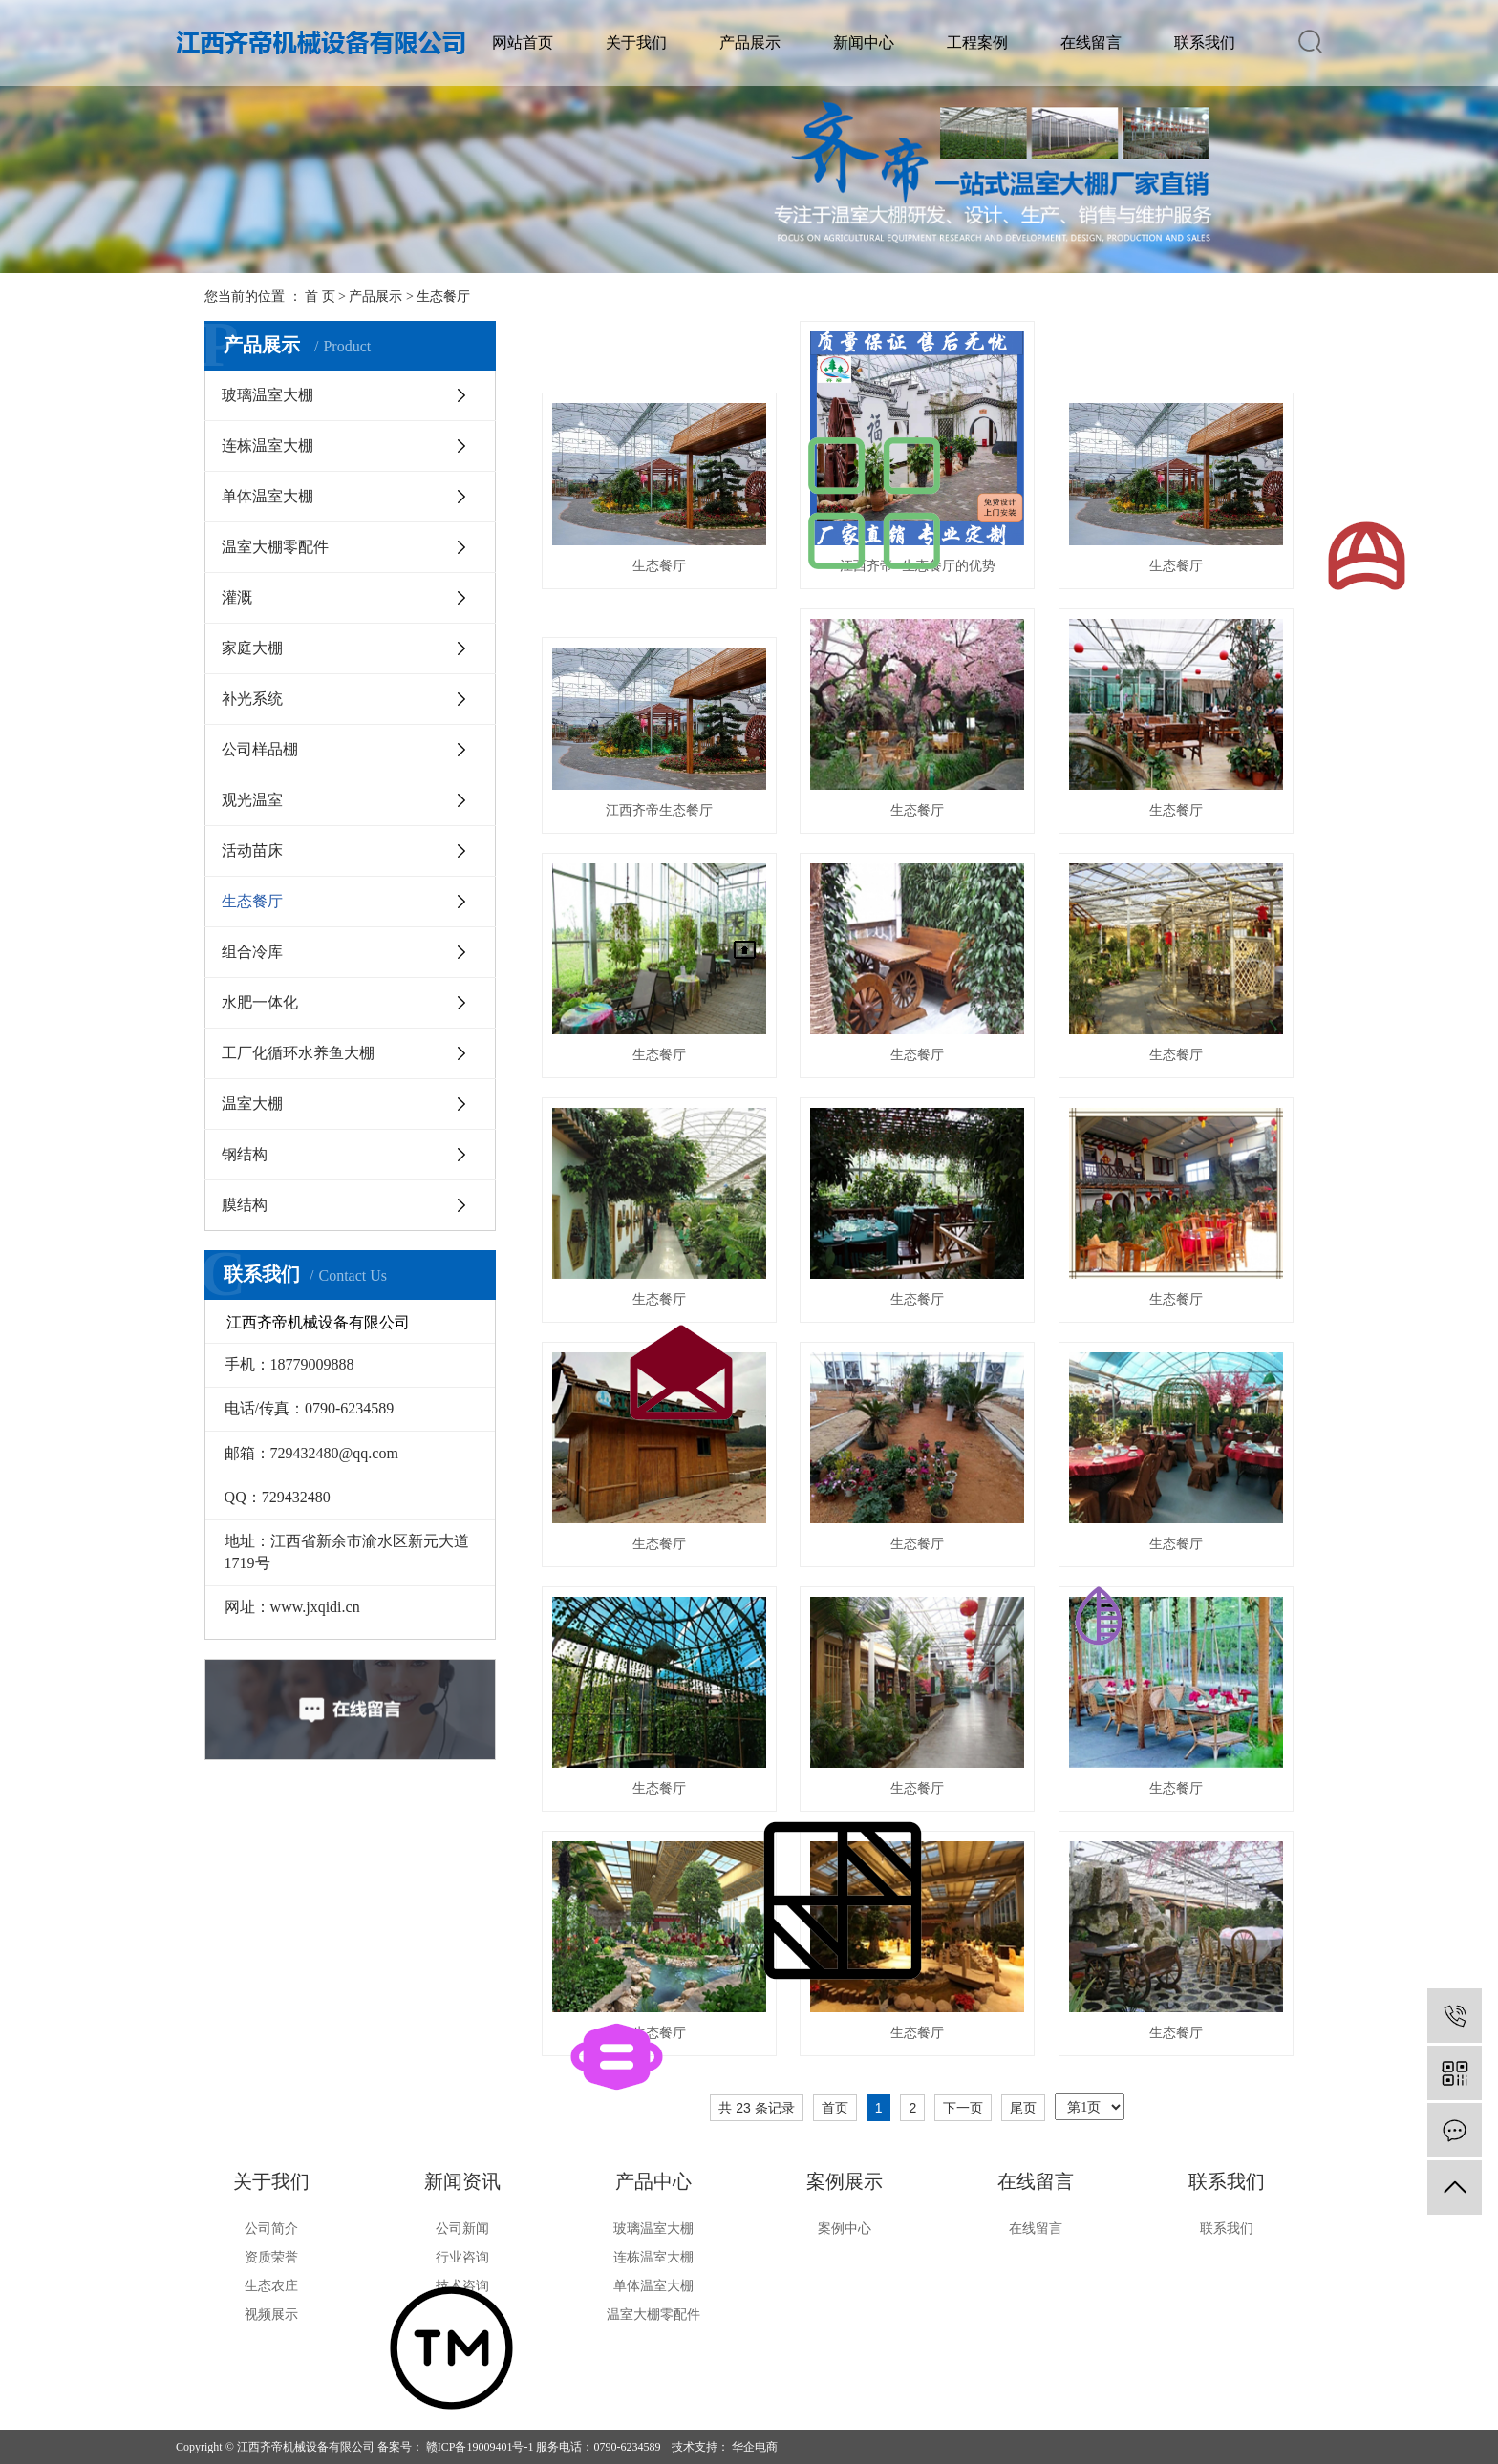  What do you see at coordinates (843, 1901) in the screenshot?
I see `indicates transparency in image editing` at bounding box center [843, 1901].